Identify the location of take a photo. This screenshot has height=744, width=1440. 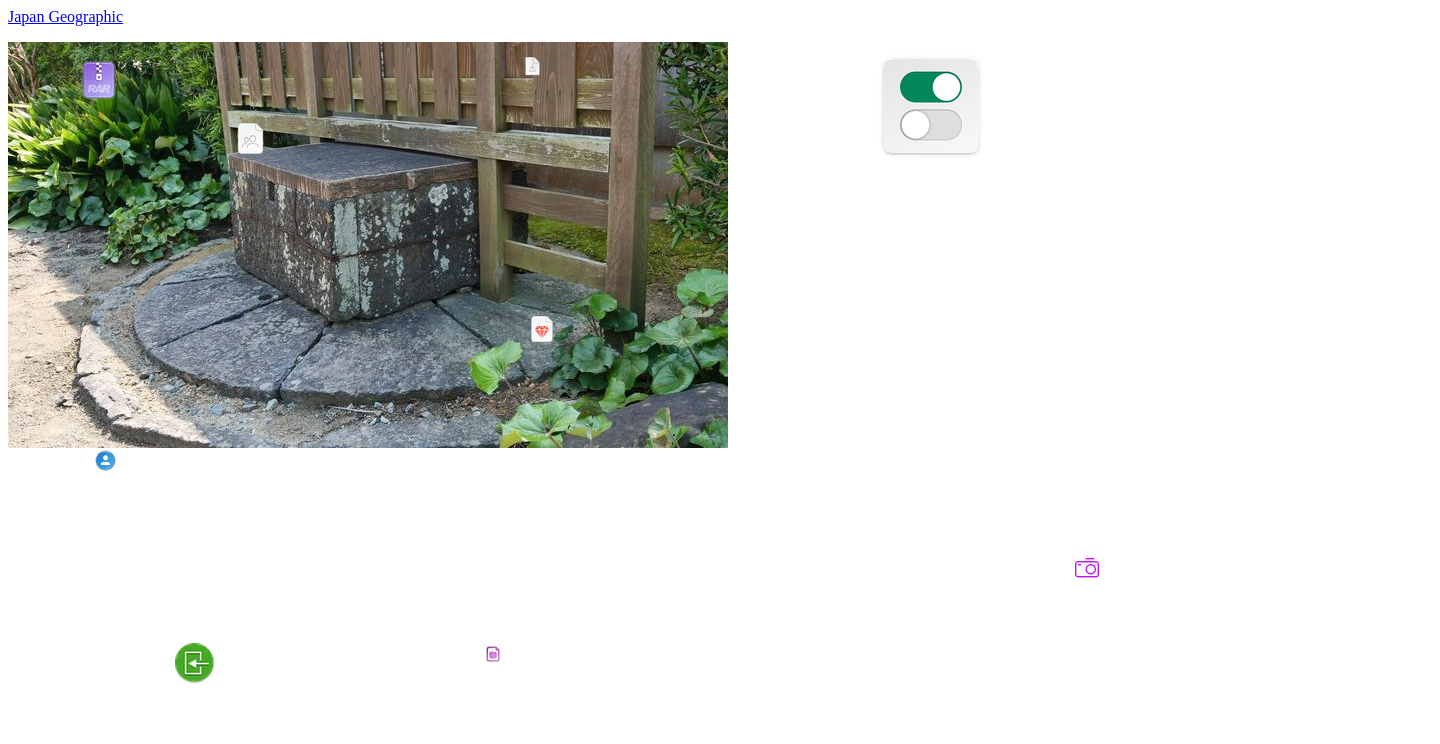
(1087, 567).